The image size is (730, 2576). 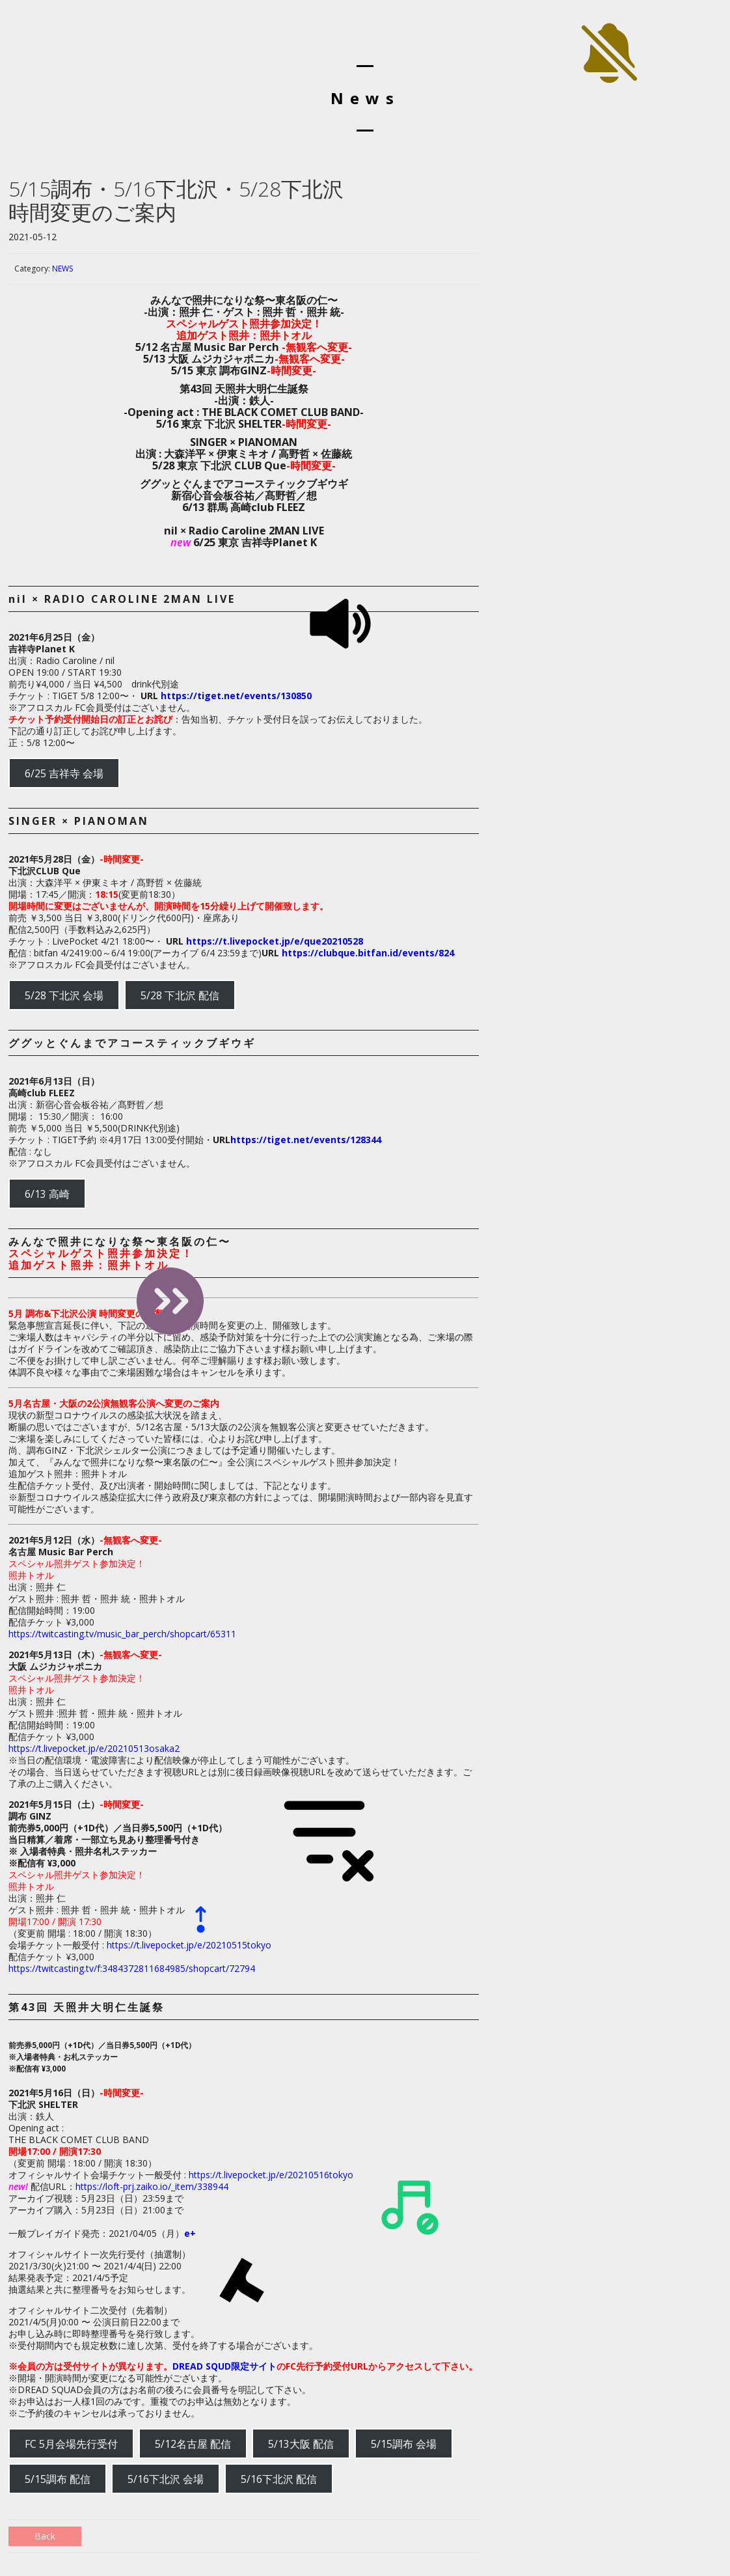 What do you see at coordinates (409, 2205) in the screenshot?
I see `cancel or stop music playback` at bounding box center [409, 2205].